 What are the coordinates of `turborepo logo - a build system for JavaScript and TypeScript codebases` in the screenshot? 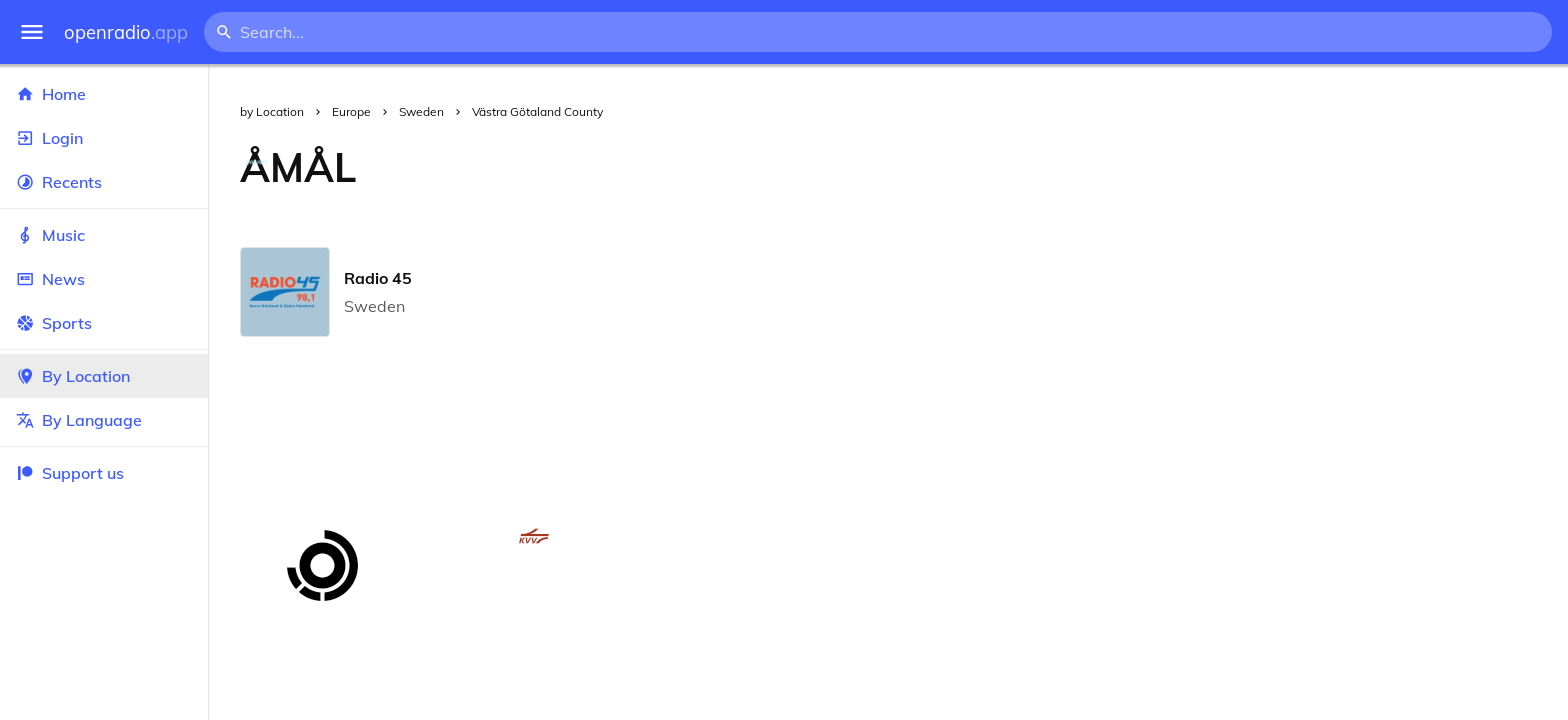 It's located at (322, 565).